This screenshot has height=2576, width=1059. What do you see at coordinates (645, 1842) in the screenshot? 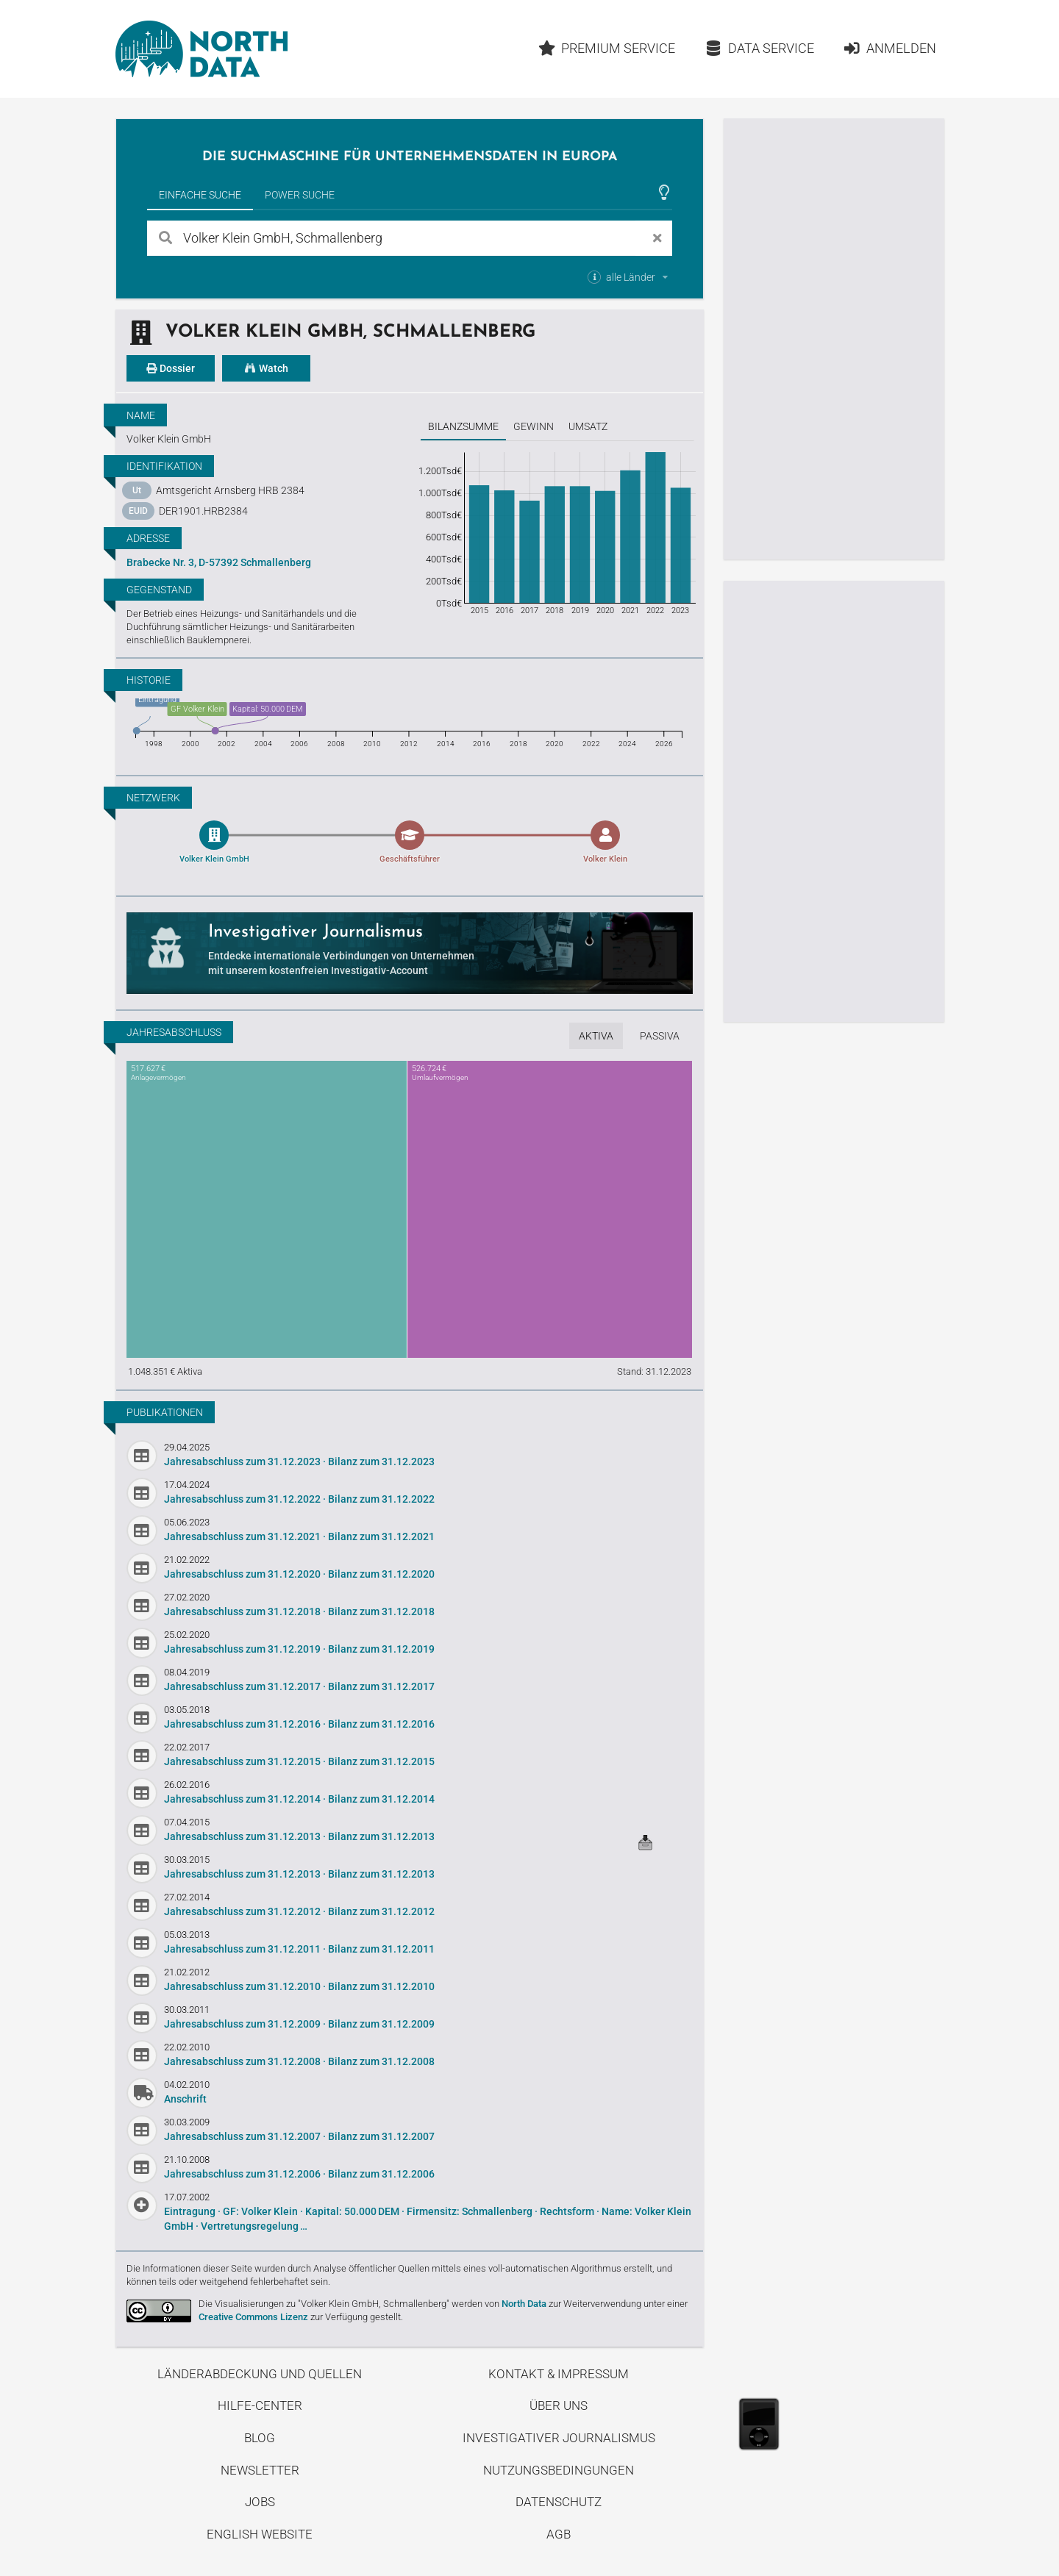
I see `access your dropbox folder in the sidebar` at bounding box center [645, 1842].